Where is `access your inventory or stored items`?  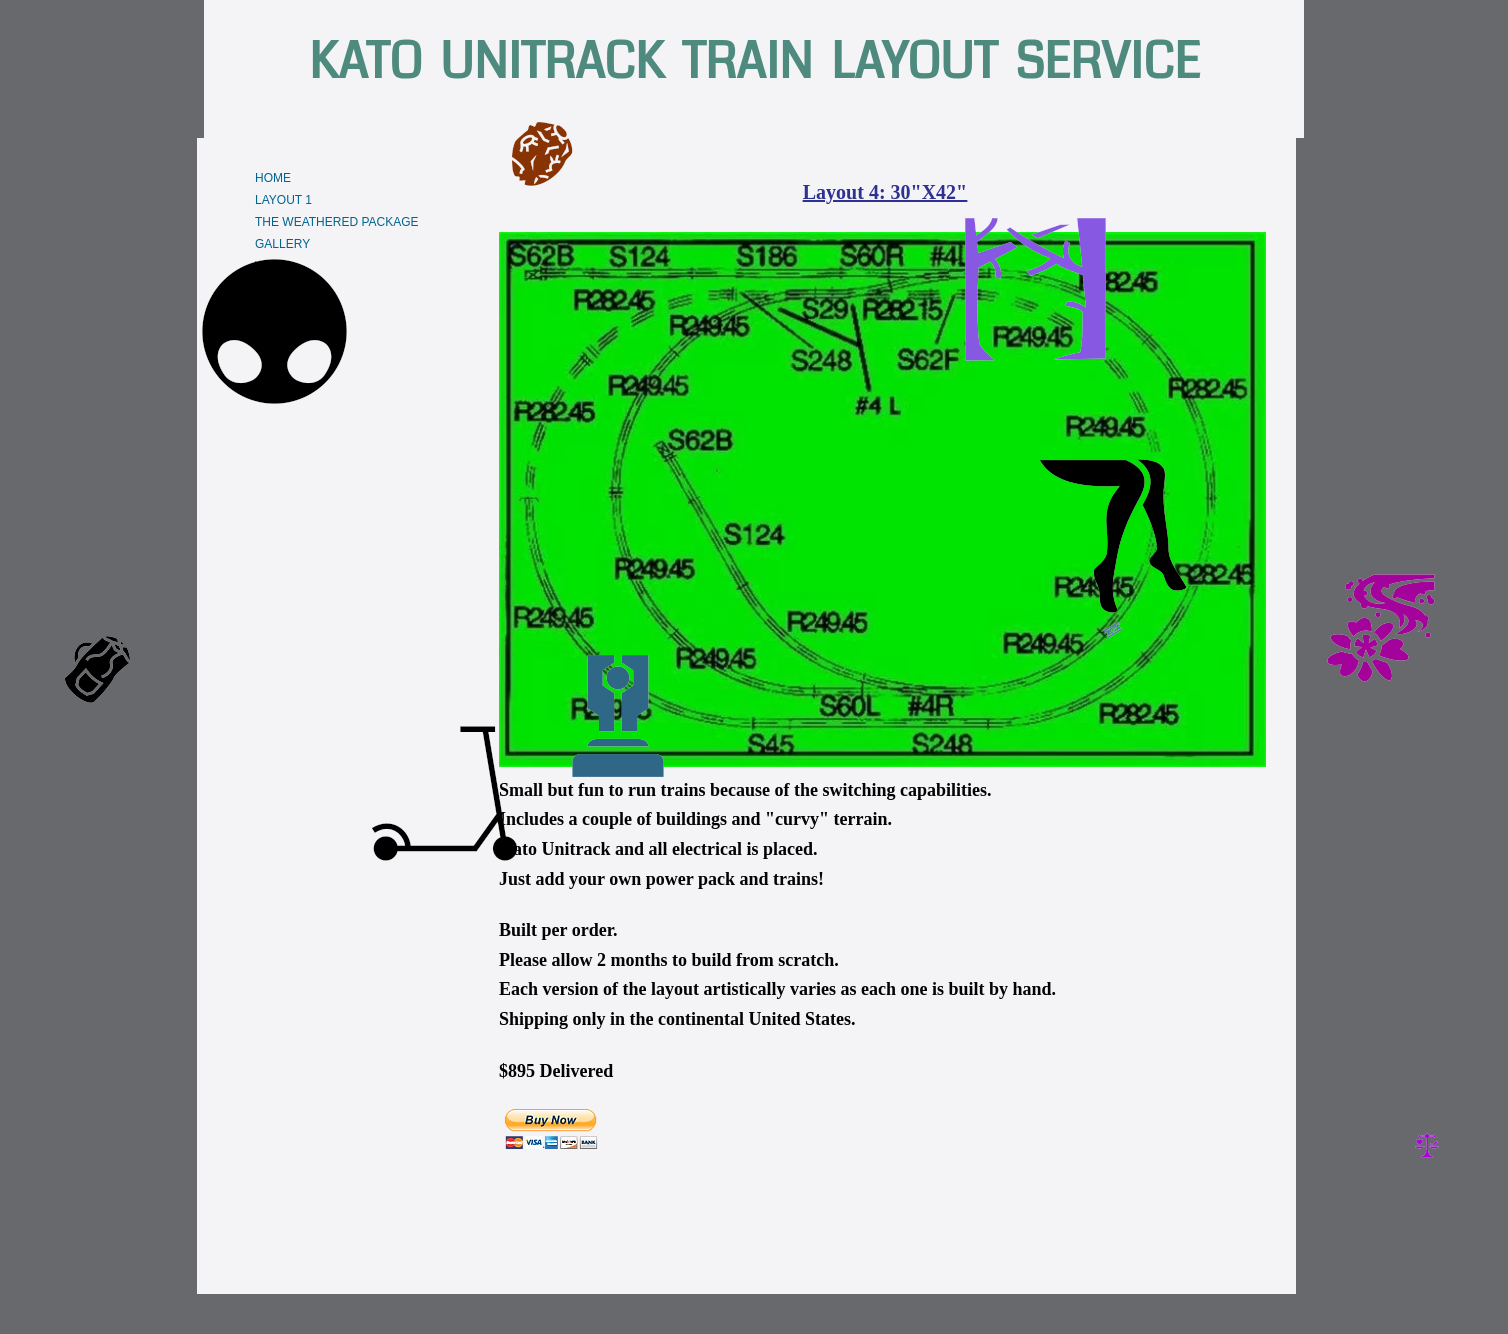
access your inventory or stored items is located at coordinates (97, 669).